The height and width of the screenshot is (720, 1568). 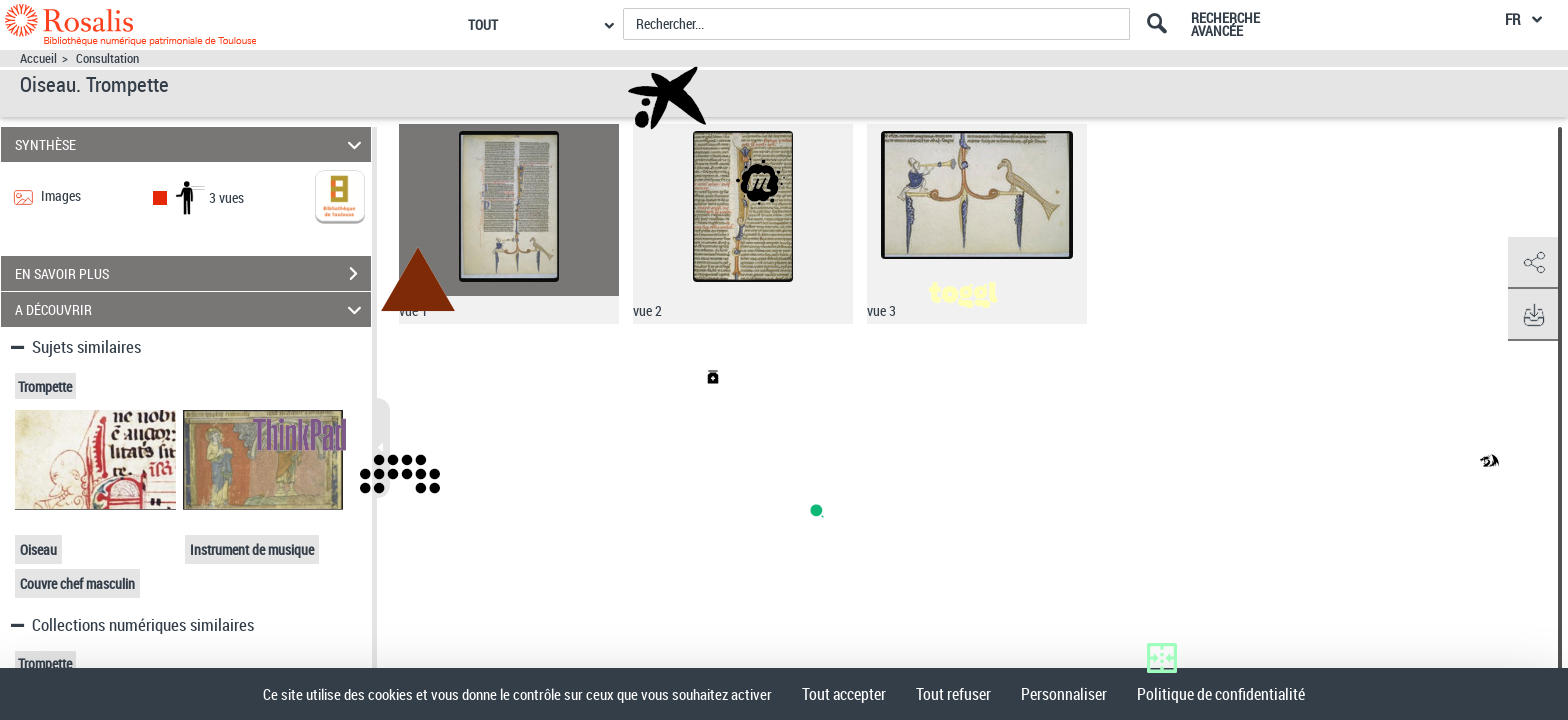 I want to click on view medication information, so click(x=713, y=377).